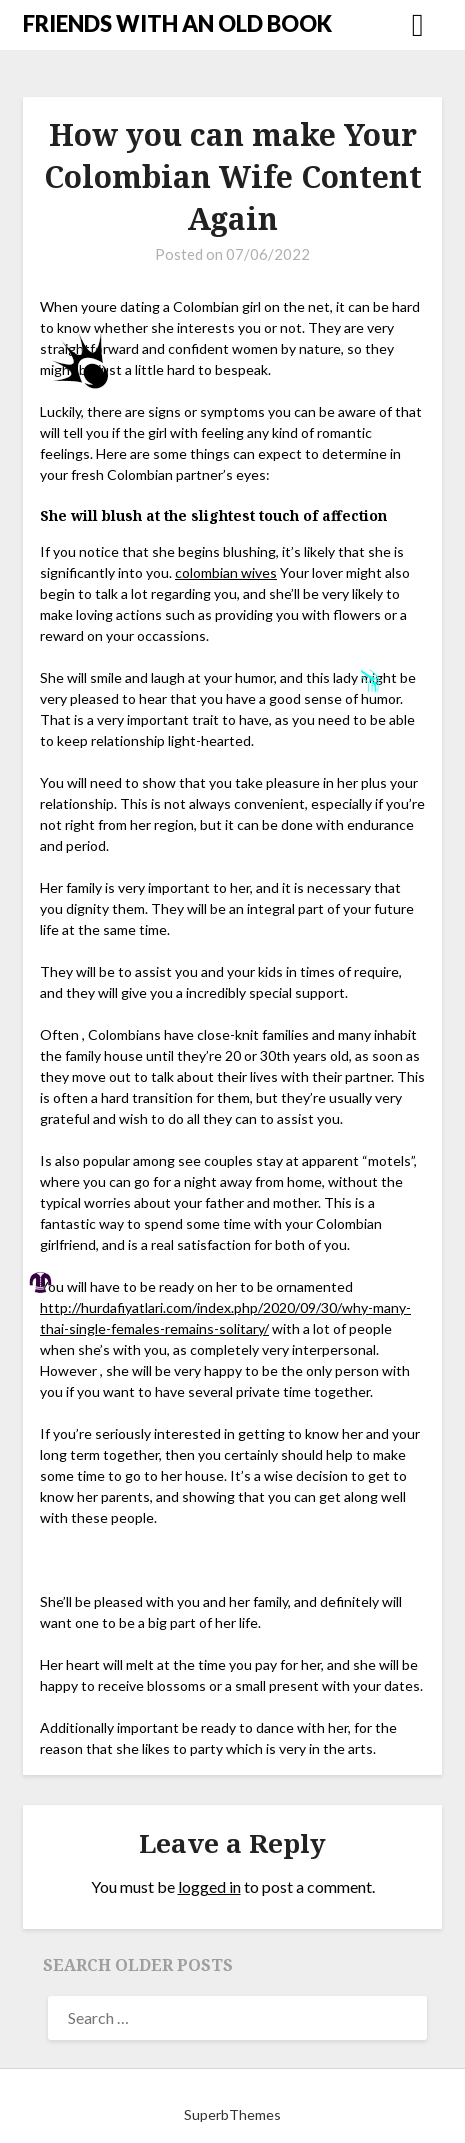 Image resolution: width=465 pixels, height=2143 pixels. I want to click on hypersonic melon power-up or special ability, so click(80, 360).